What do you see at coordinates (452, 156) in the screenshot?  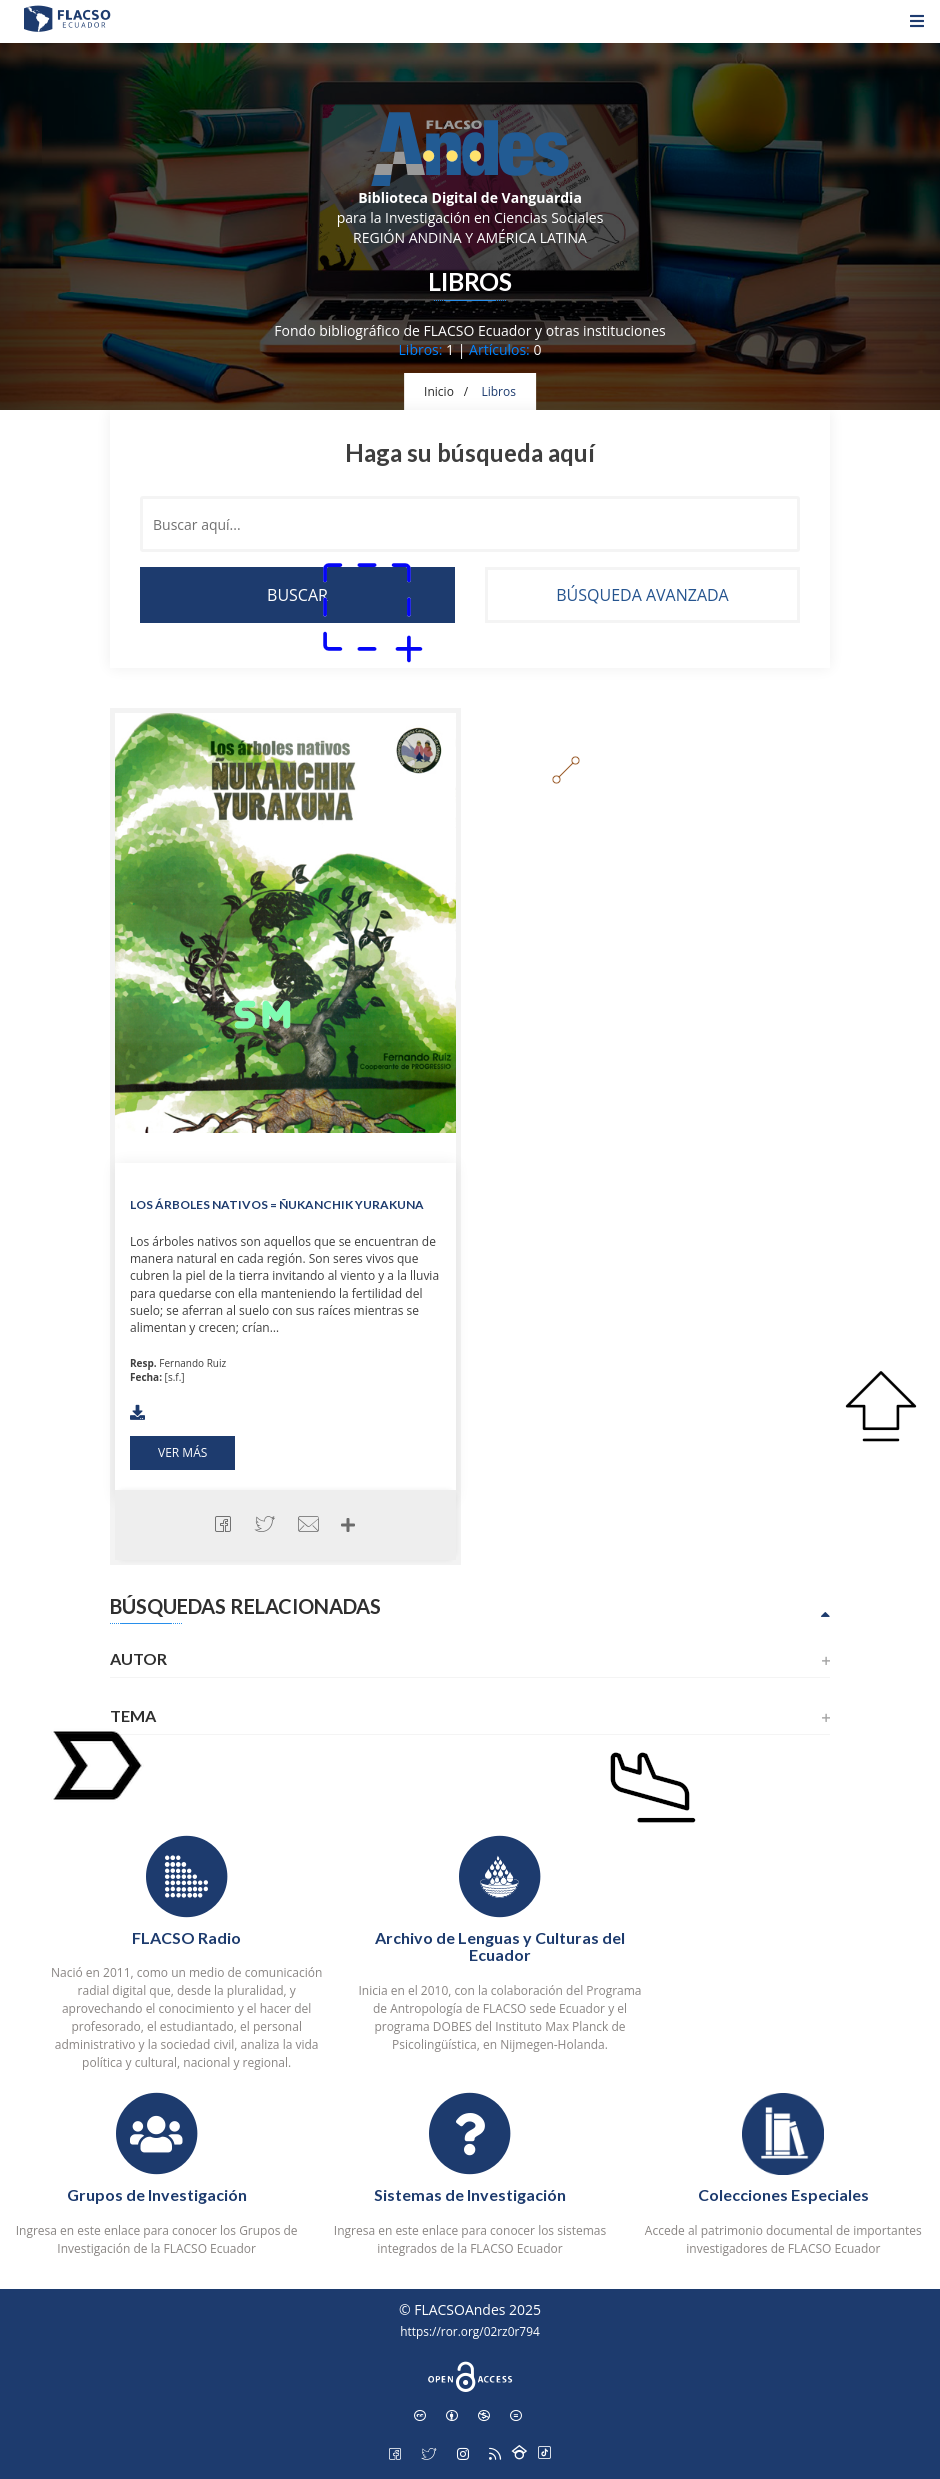 I see `open more options menu` at bounding box center [452, 156].